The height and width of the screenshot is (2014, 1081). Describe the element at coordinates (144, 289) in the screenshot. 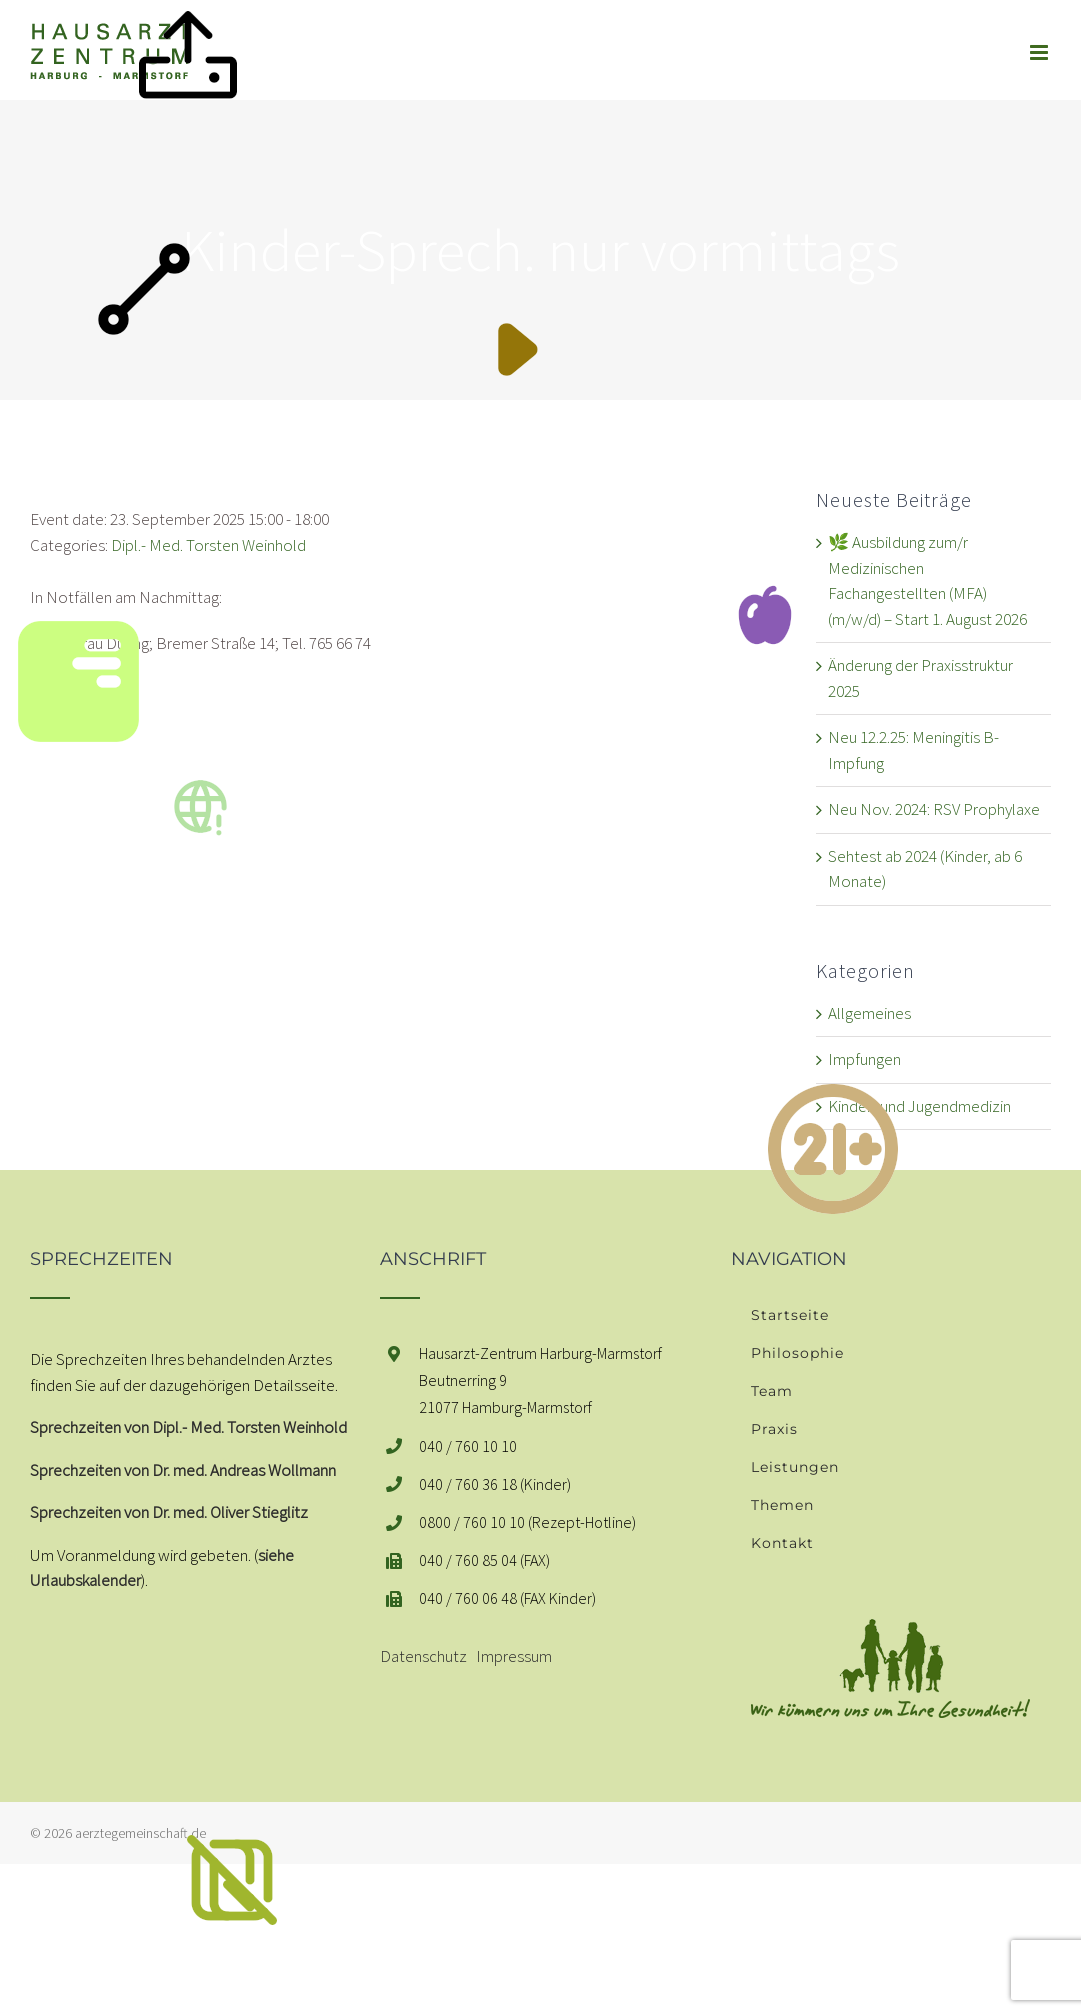

I see `draw a straight line between two points` at that location.